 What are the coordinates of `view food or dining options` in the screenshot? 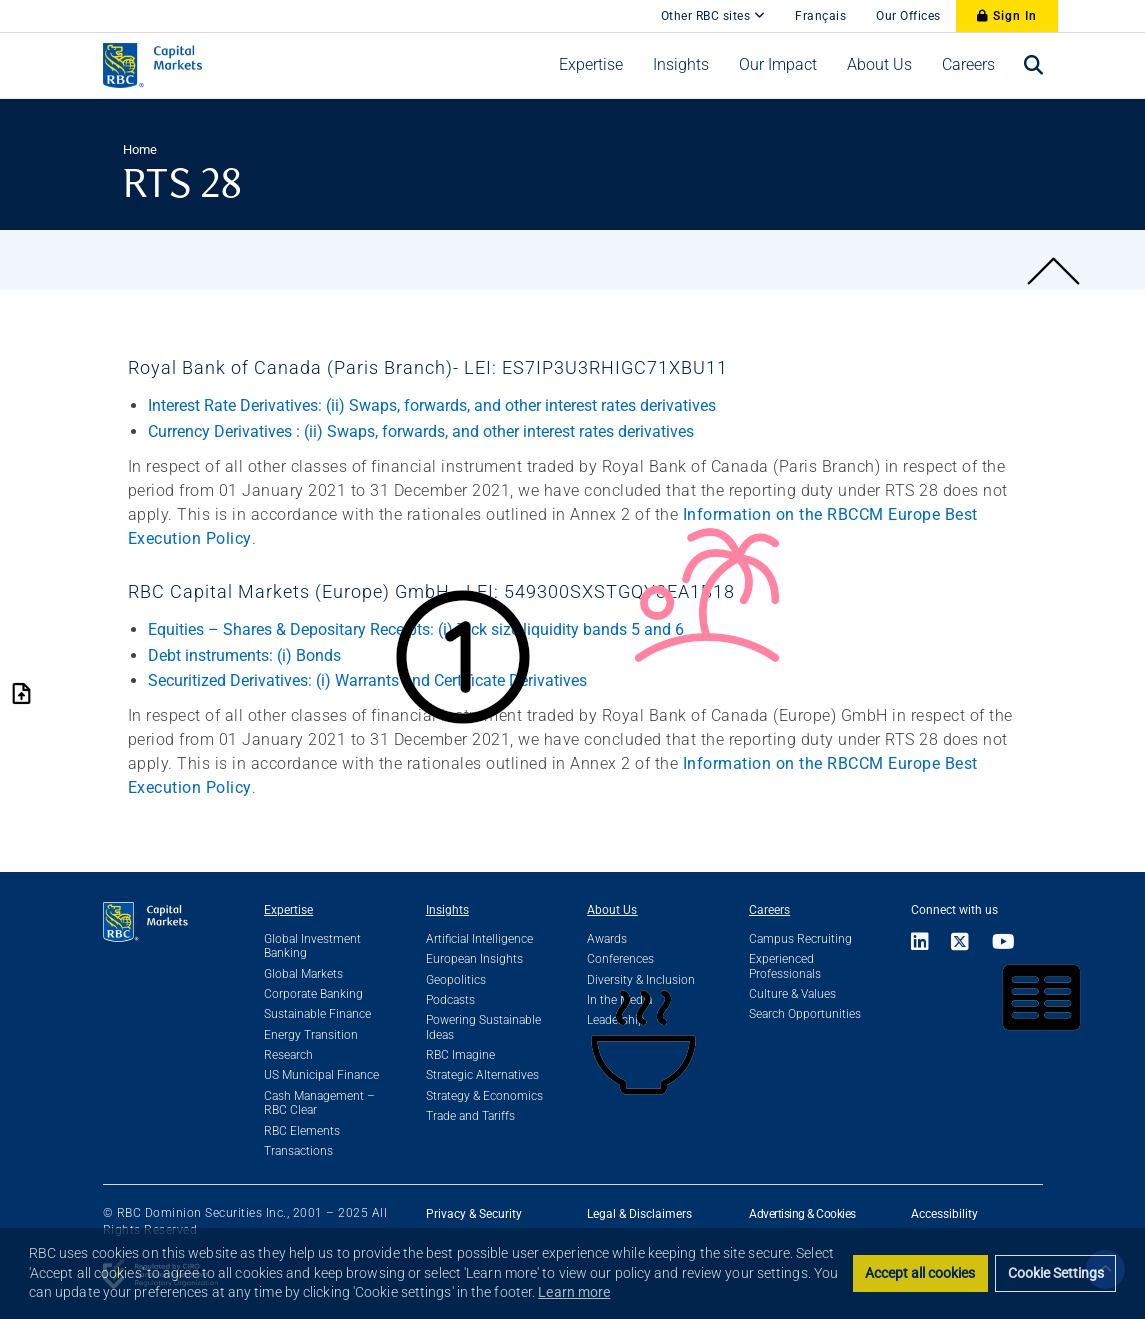 It's located at (643, 1042).